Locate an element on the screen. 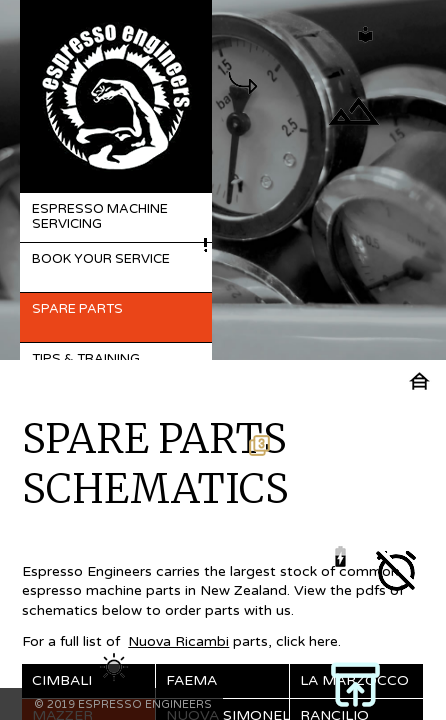  find nearby libraries is located at coordinates (365, 34).